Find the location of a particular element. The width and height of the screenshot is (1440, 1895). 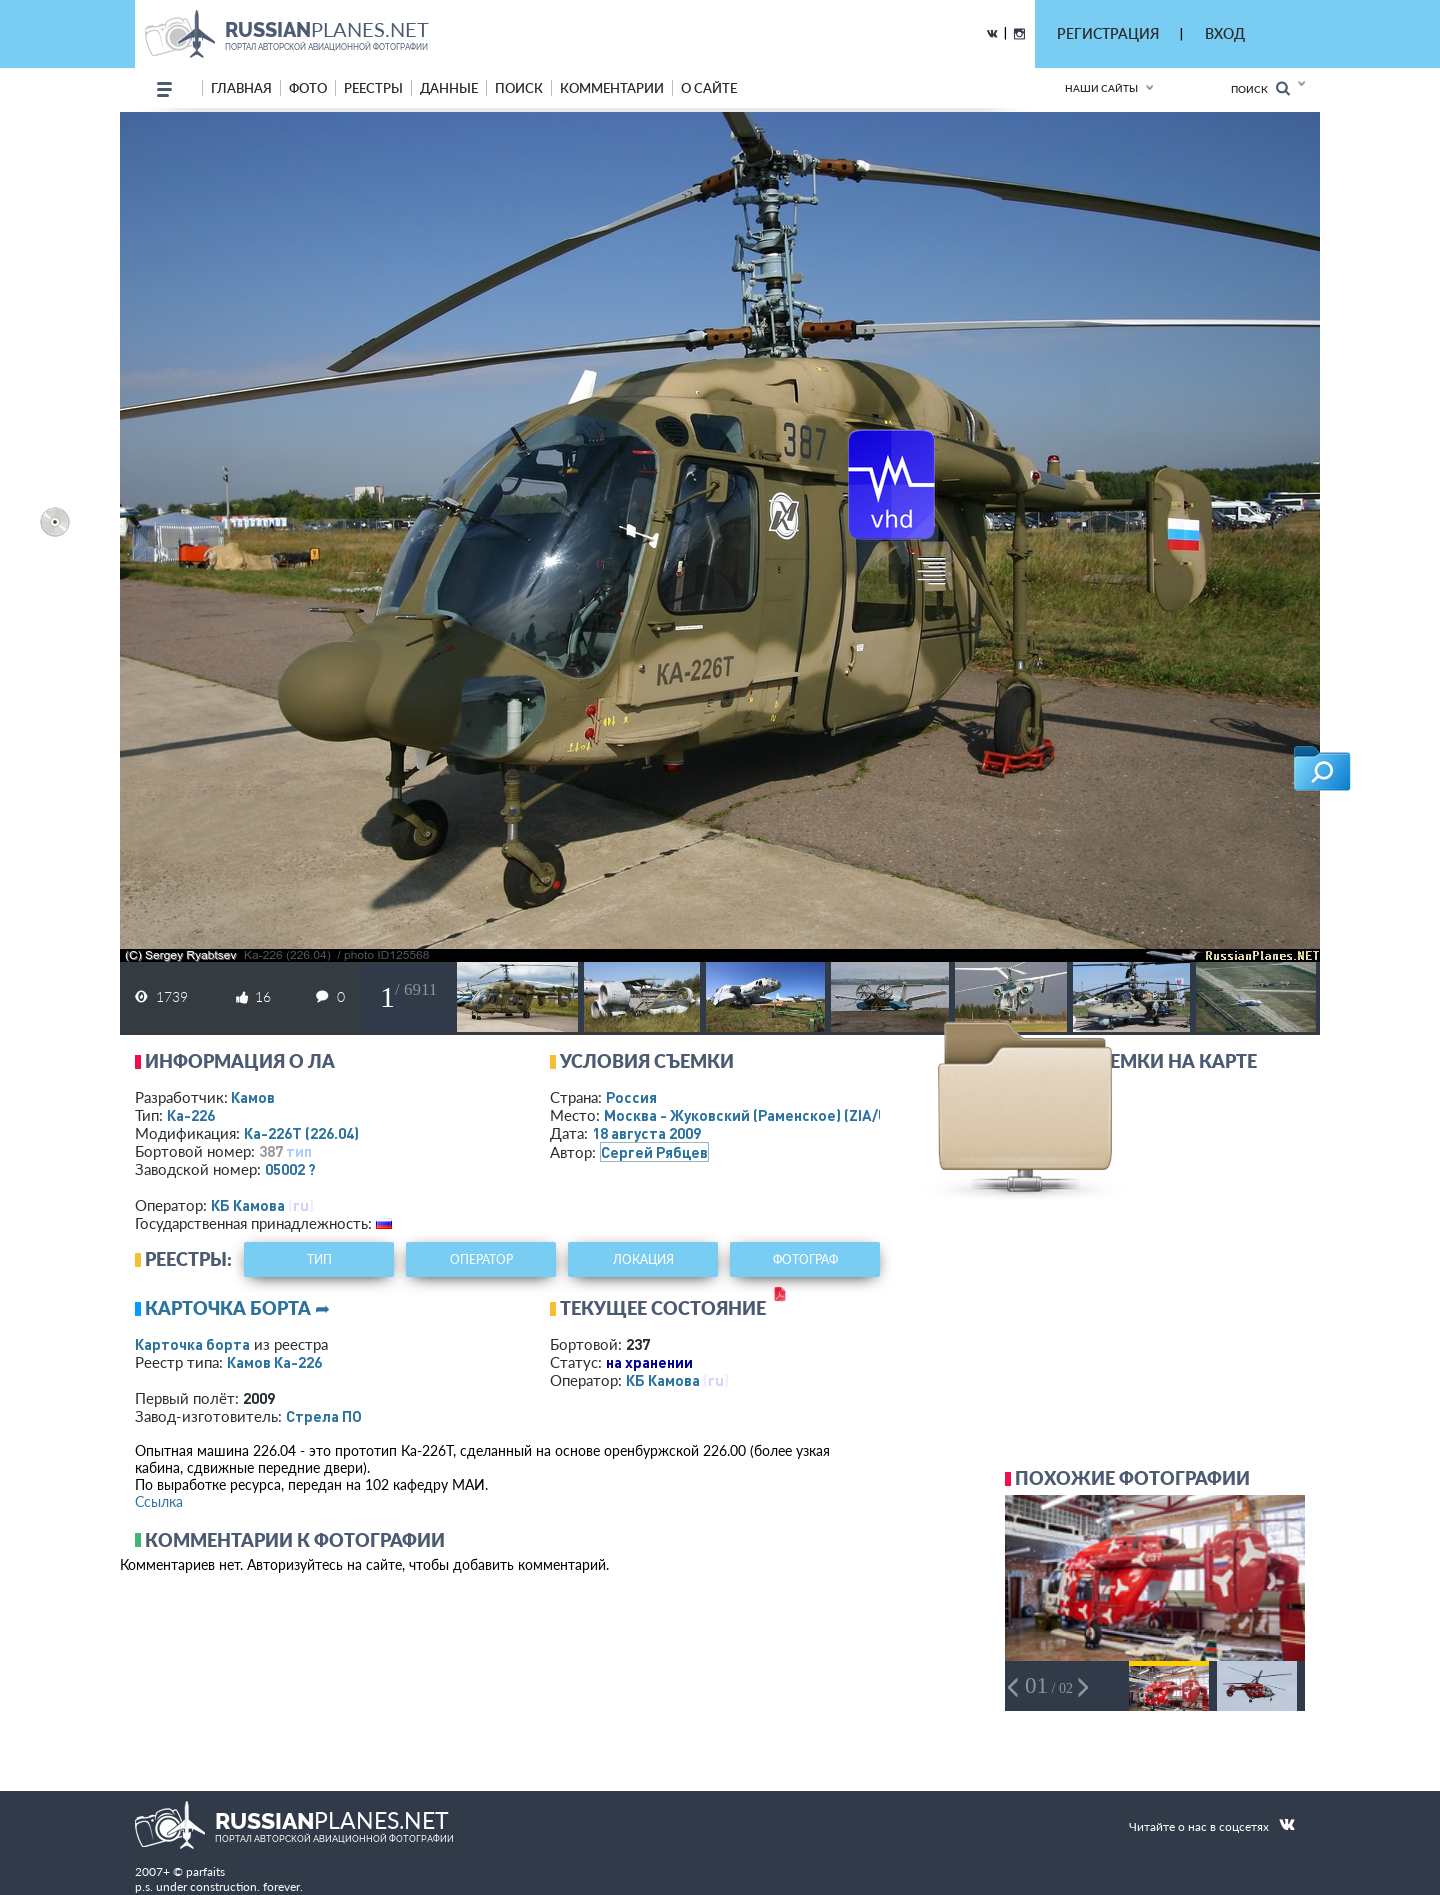

access CD/DVD drive is located at coordinates (55, 522).